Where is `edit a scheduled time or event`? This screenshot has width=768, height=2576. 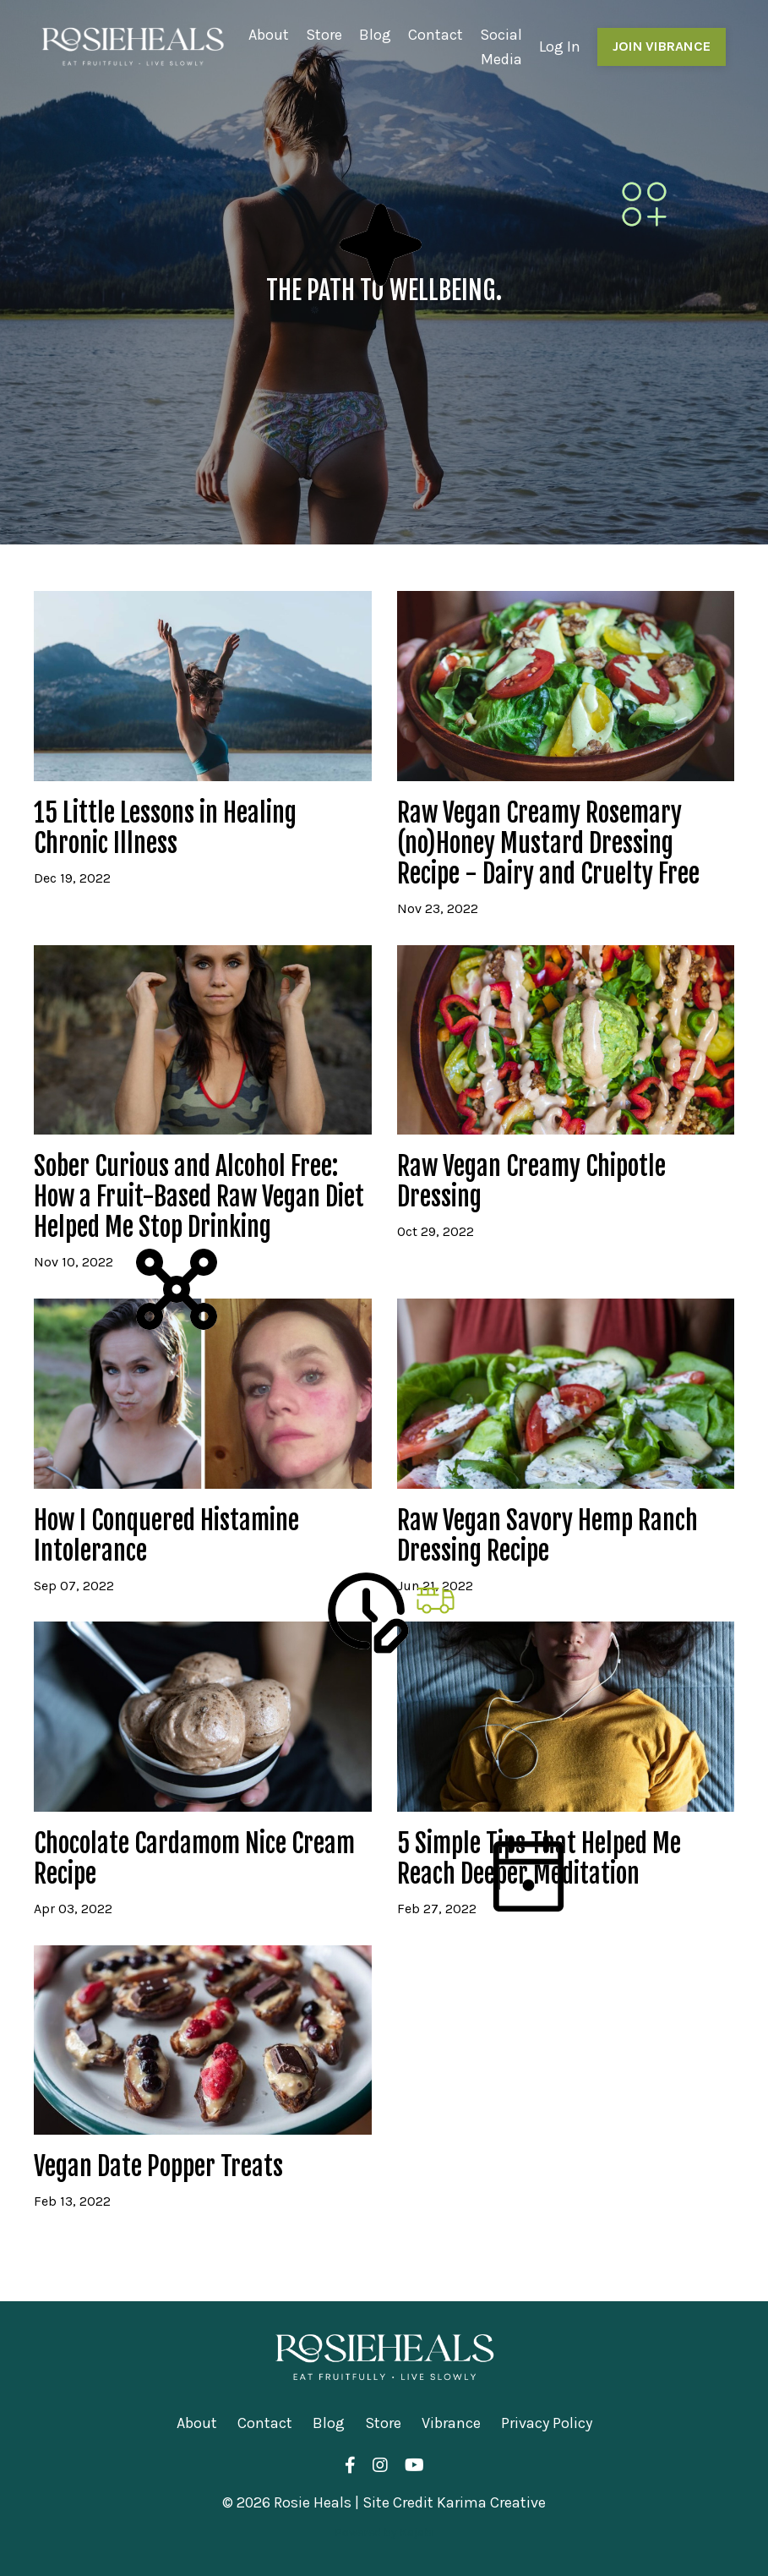 edit a scheduled time or event is located at coordinates (366, 1611).